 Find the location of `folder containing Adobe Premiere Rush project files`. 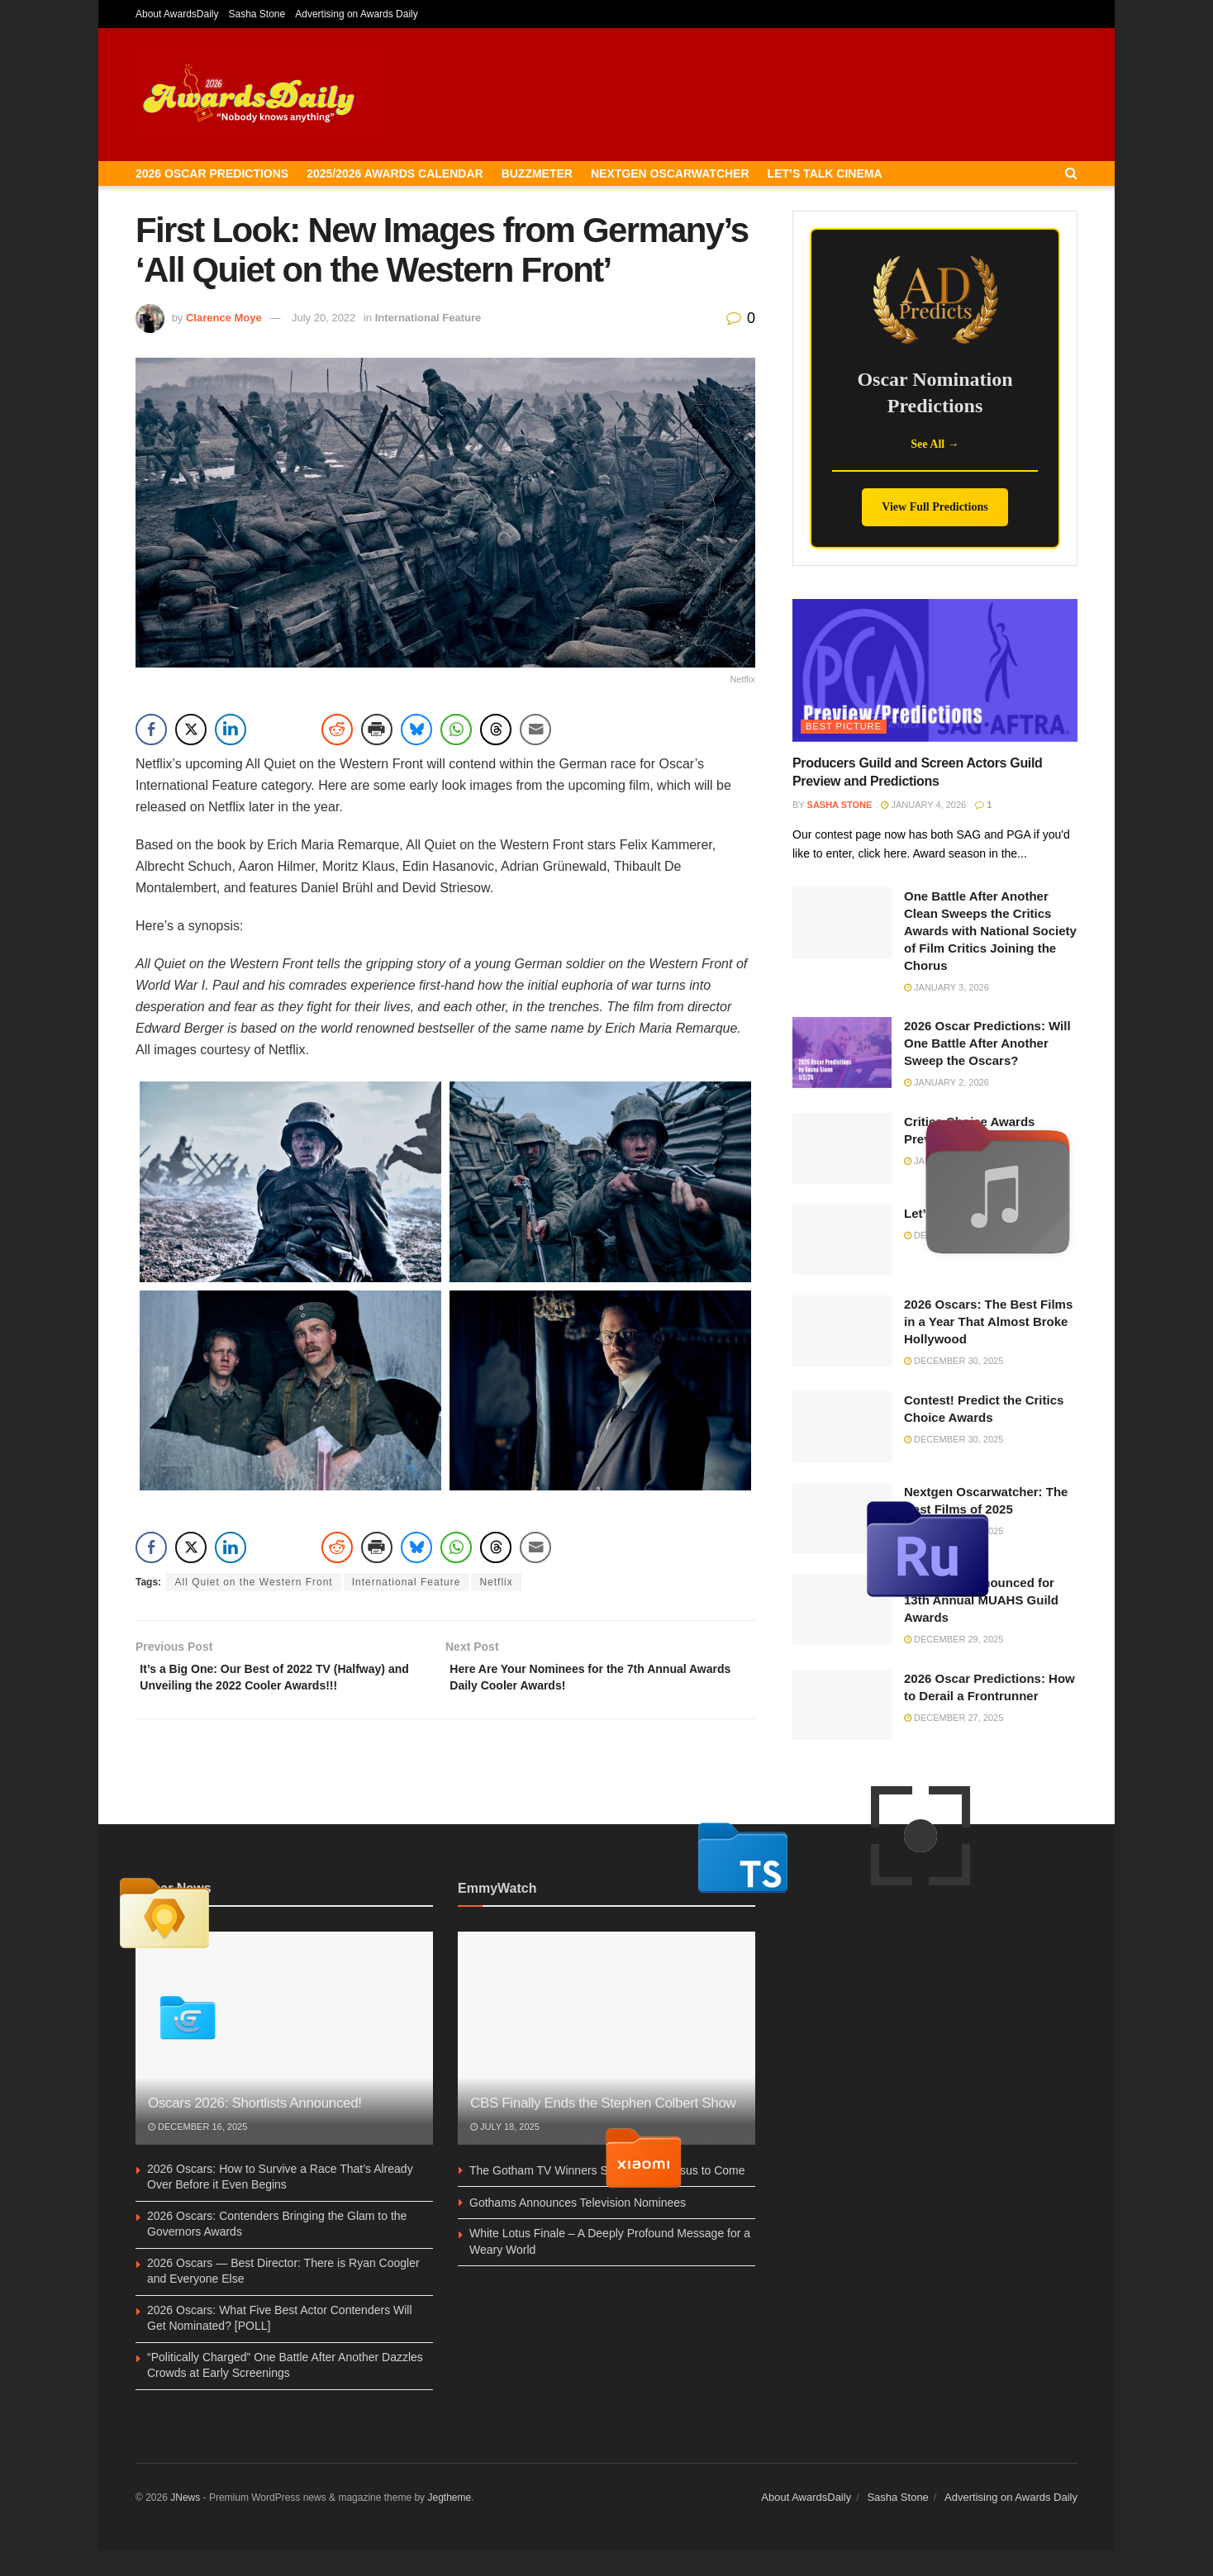

folder containing Adobe Premiere Rush project files is located at coordinates (927, 1552).